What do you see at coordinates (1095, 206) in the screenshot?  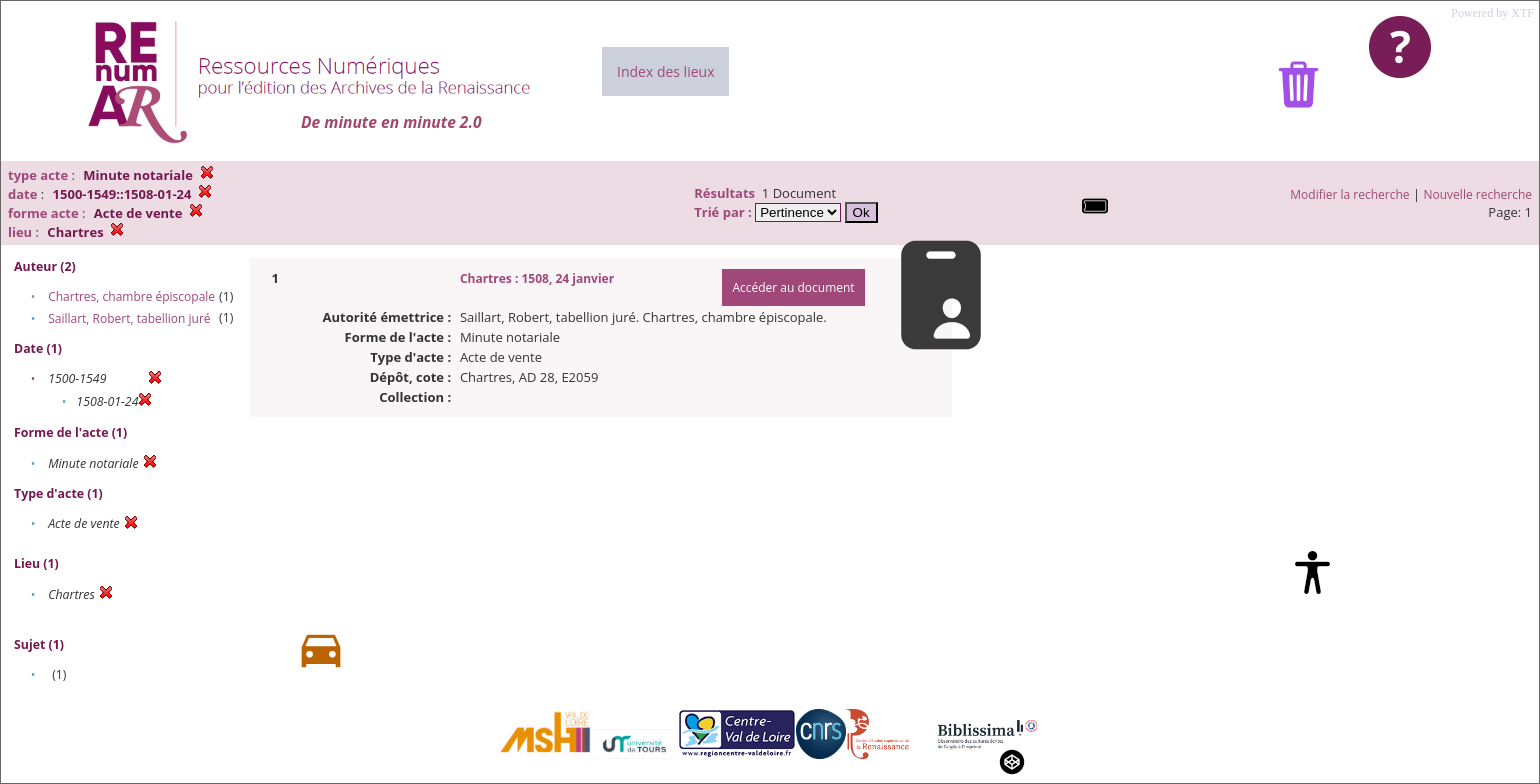 I see `rotate device to landscape mode` at bounding box center [1095, 206].